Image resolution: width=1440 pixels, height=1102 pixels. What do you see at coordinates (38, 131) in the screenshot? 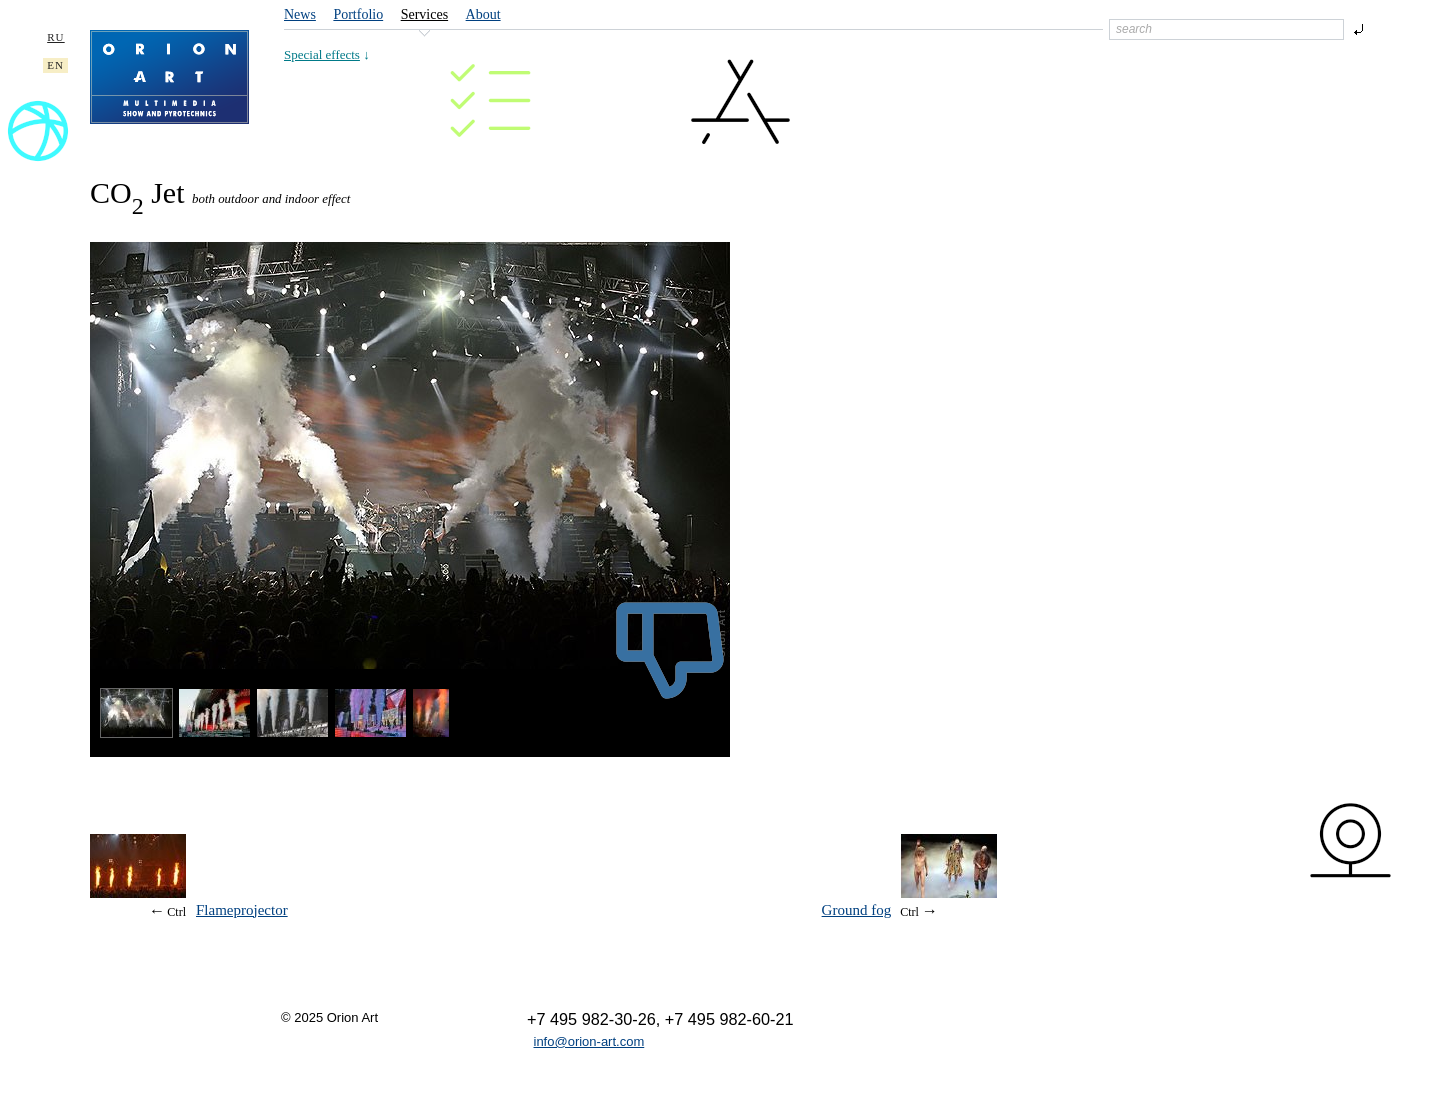
I see `access games or entertainment features` at bounding box center [38, 131].